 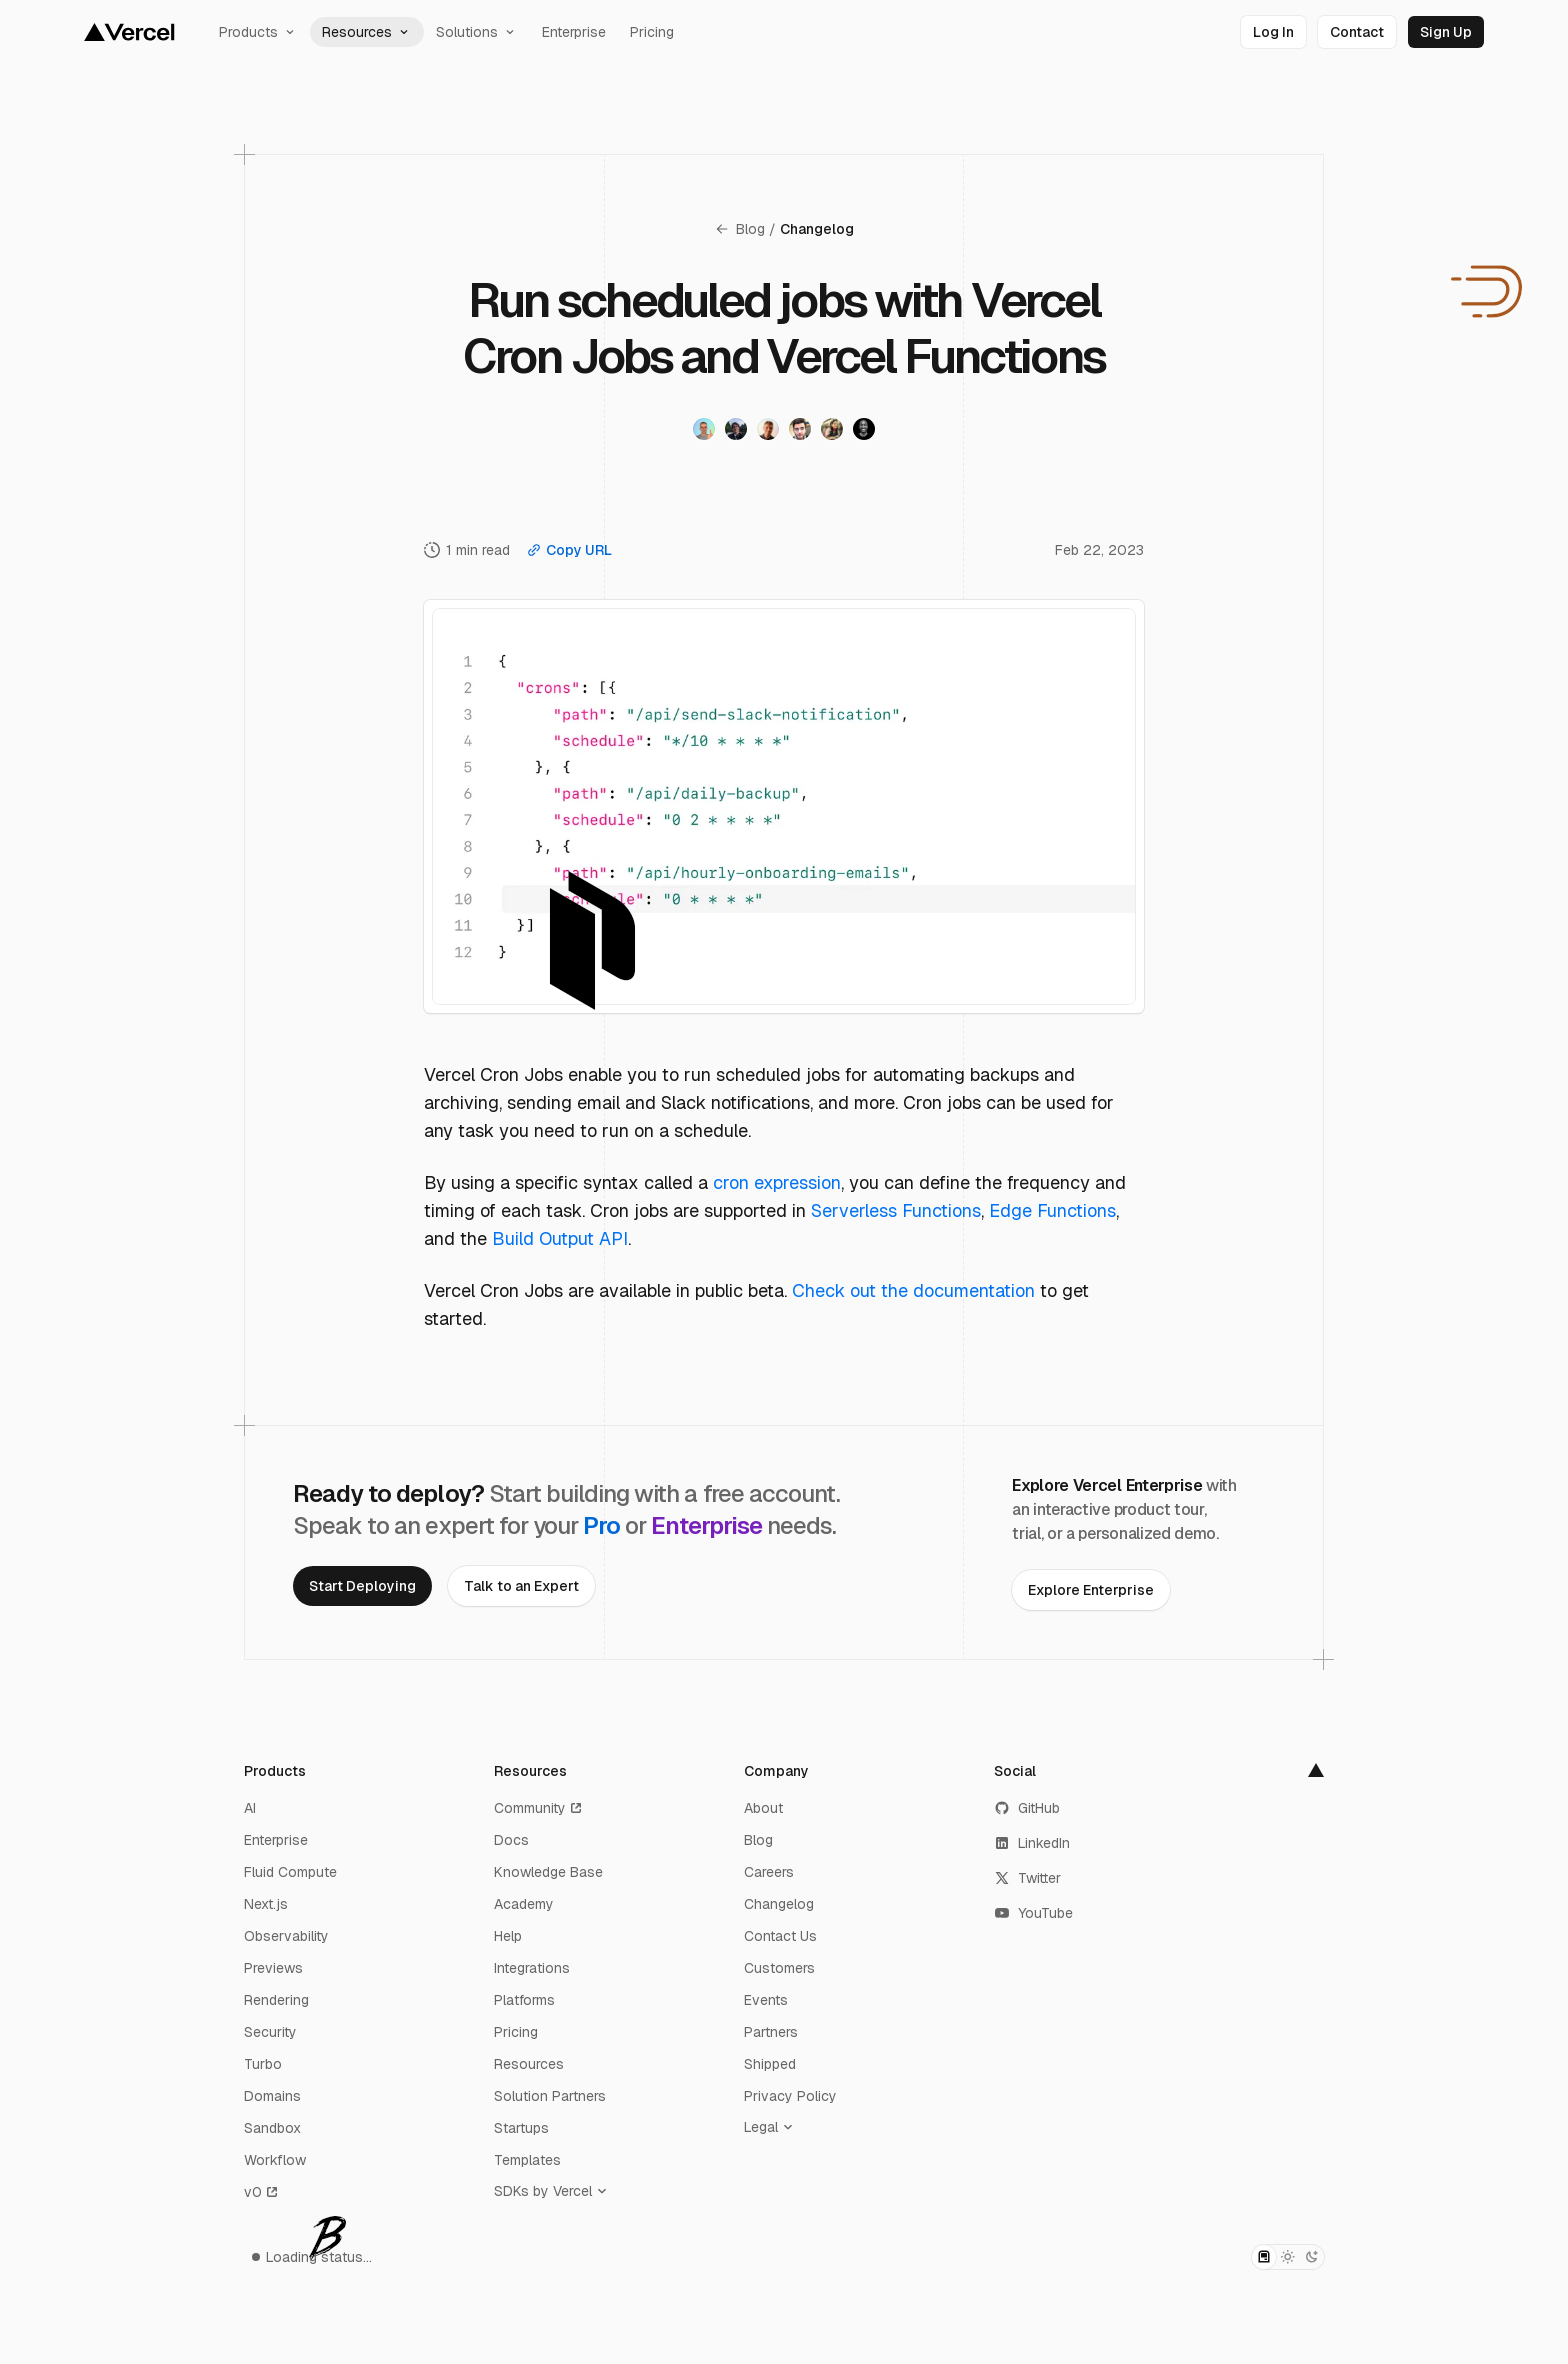 I want to click on babel javascript compiler logo, so click(x=327, y=2238).